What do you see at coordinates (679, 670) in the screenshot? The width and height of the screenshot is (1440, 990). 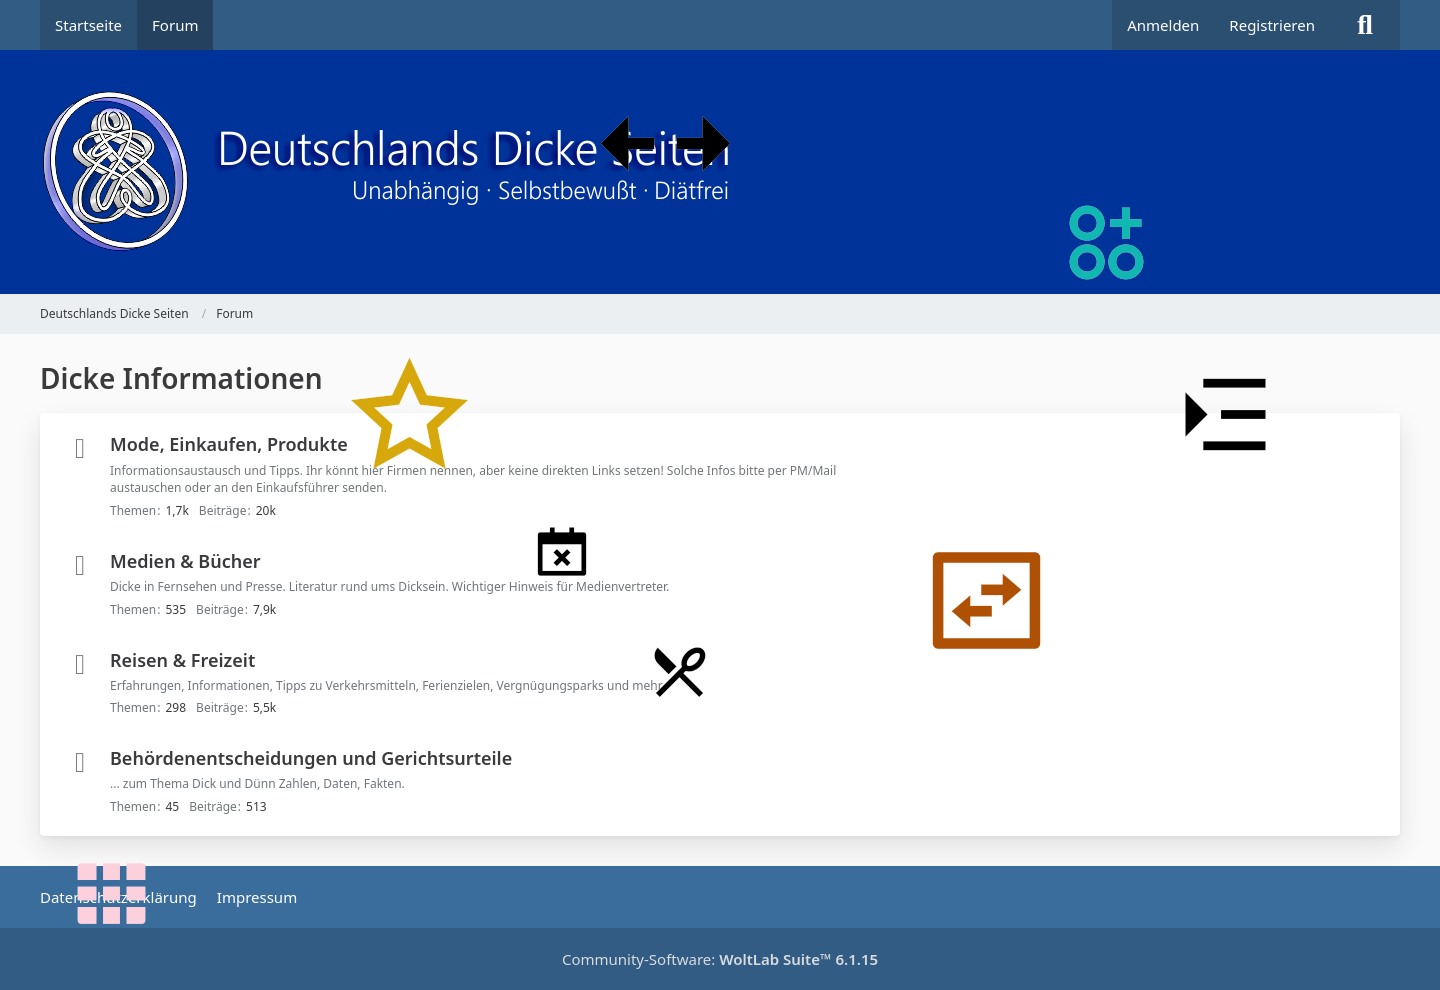 I see `browse nearby restaurants` at bounding box center [679, 670].